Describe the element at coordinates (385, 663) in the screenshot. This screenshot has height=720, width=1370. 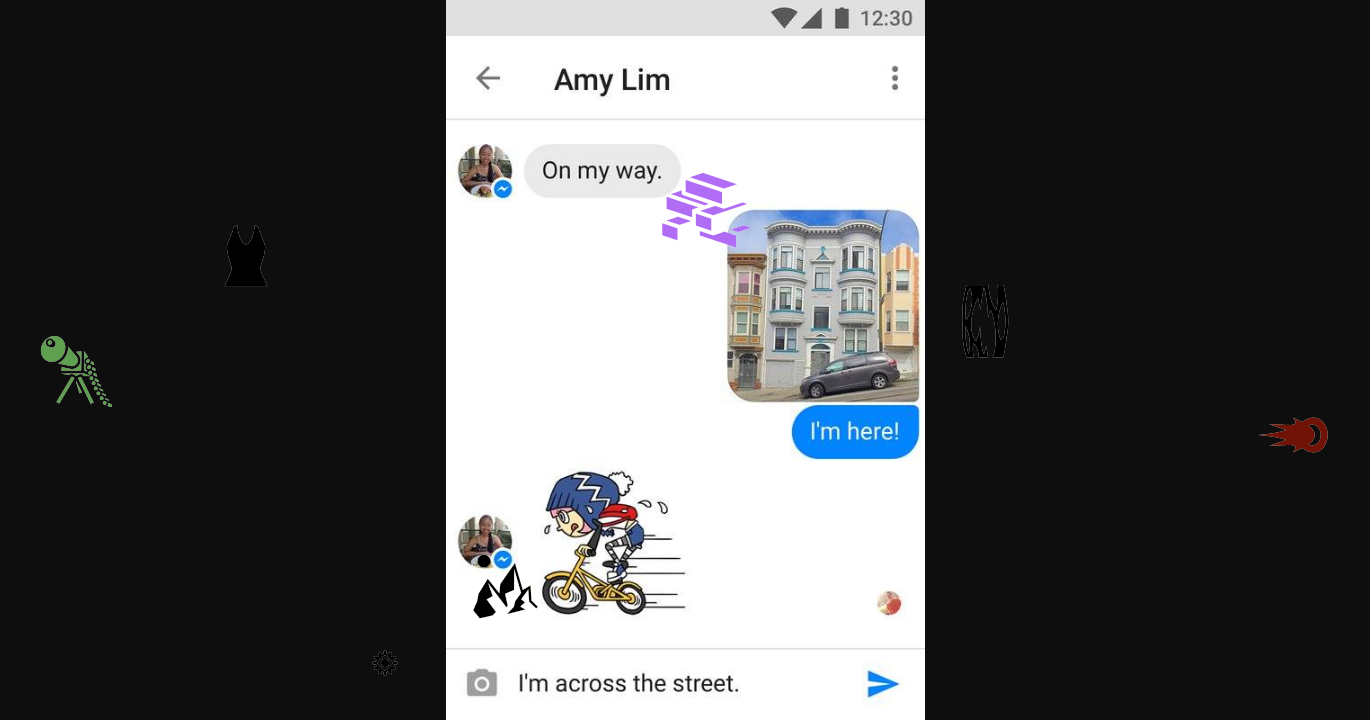
I see `access game settings or configuration options` at that location.